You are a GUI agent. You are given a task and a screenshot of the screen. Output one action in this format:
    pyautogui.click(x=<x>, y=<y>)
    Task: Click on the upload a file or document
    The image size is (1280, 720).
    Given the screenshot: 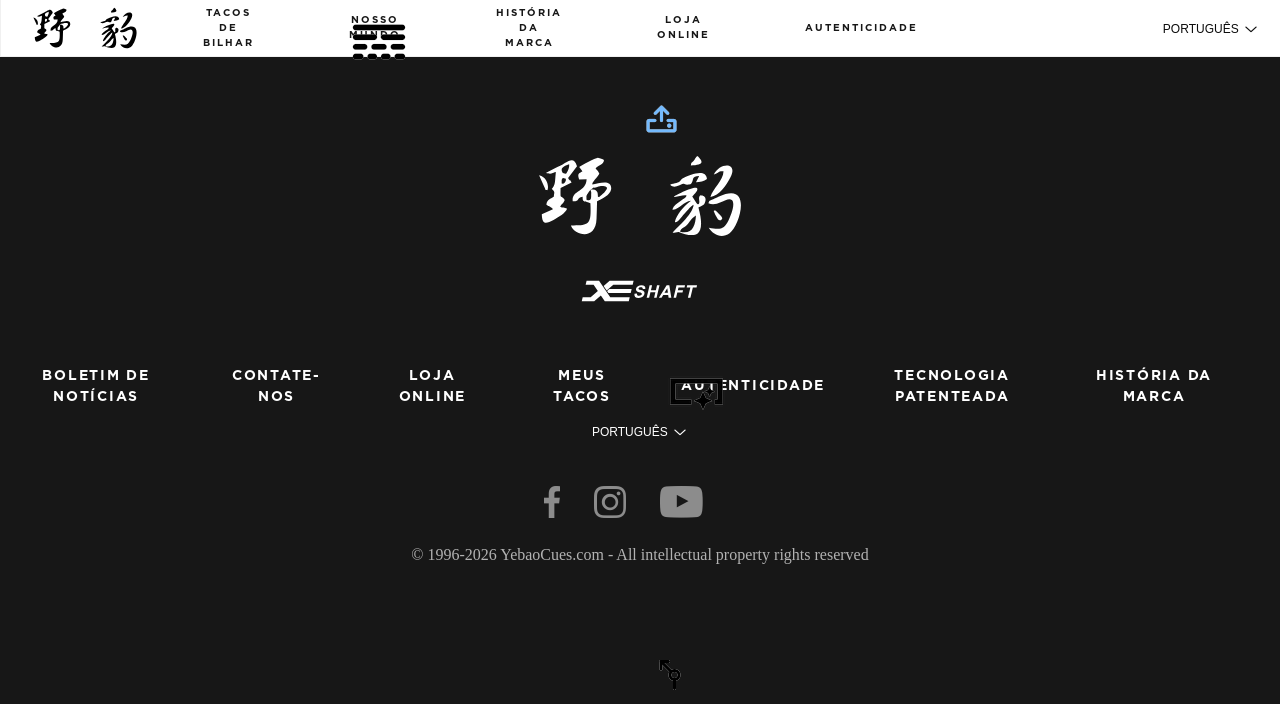 What is the action you would take?
    pyautogui.click(x=661, y=120)
    